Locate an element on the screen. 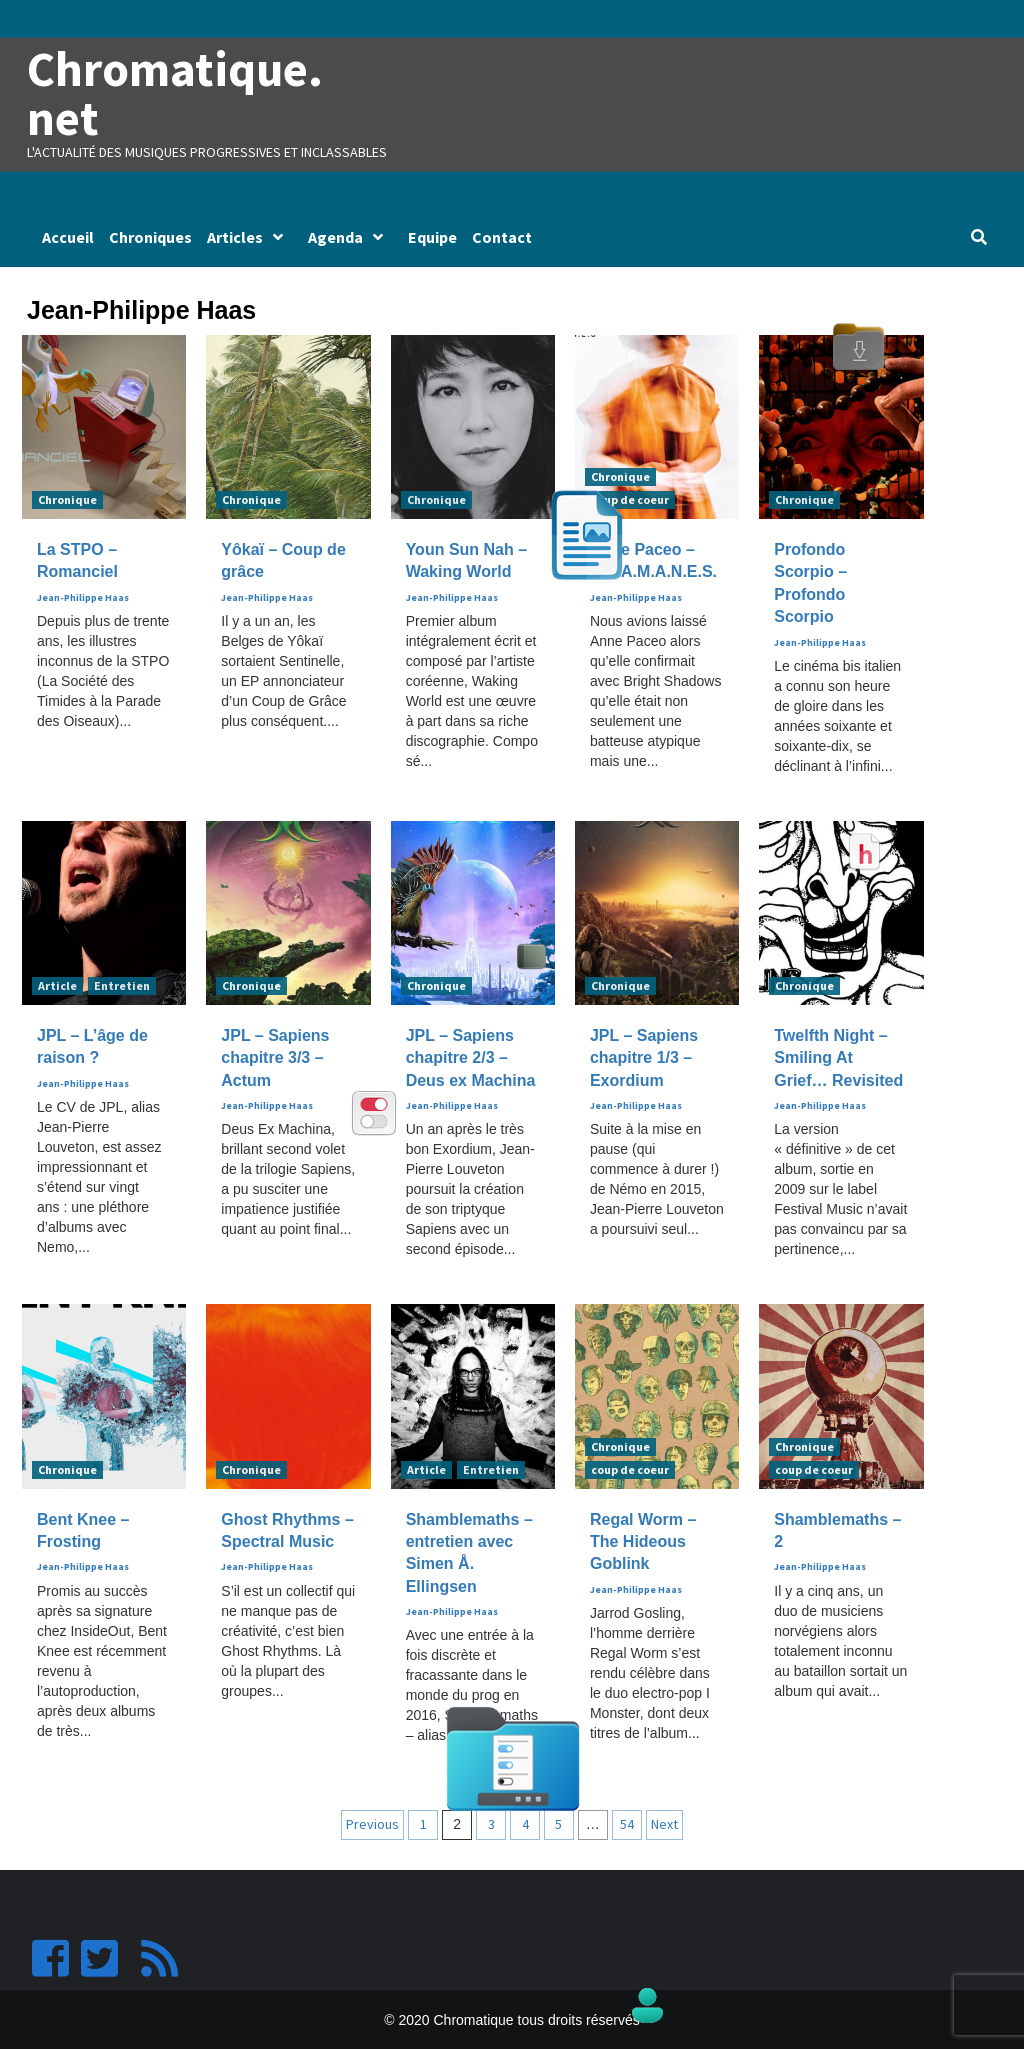  open settings or preferences folder is located at coordinates (512, 1762).